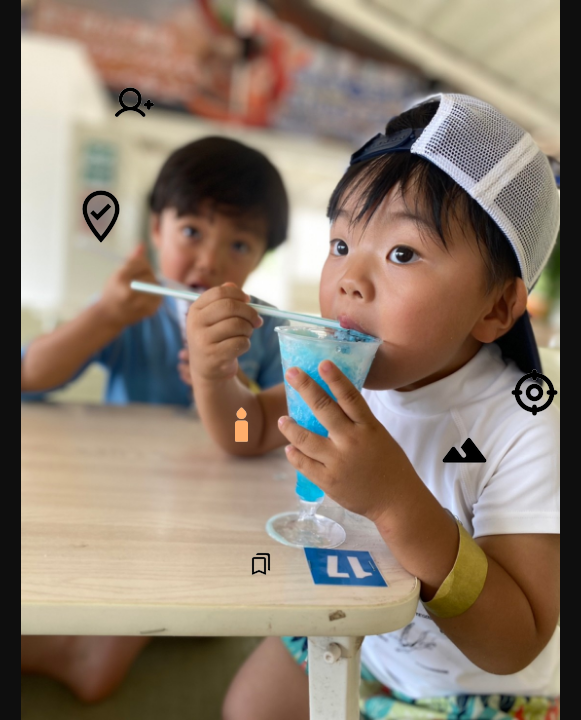 This screenshot has height=720, width=581. Describe the element at coordinates (534, 392) in the screenshot. I see `center map on current location` at that location.